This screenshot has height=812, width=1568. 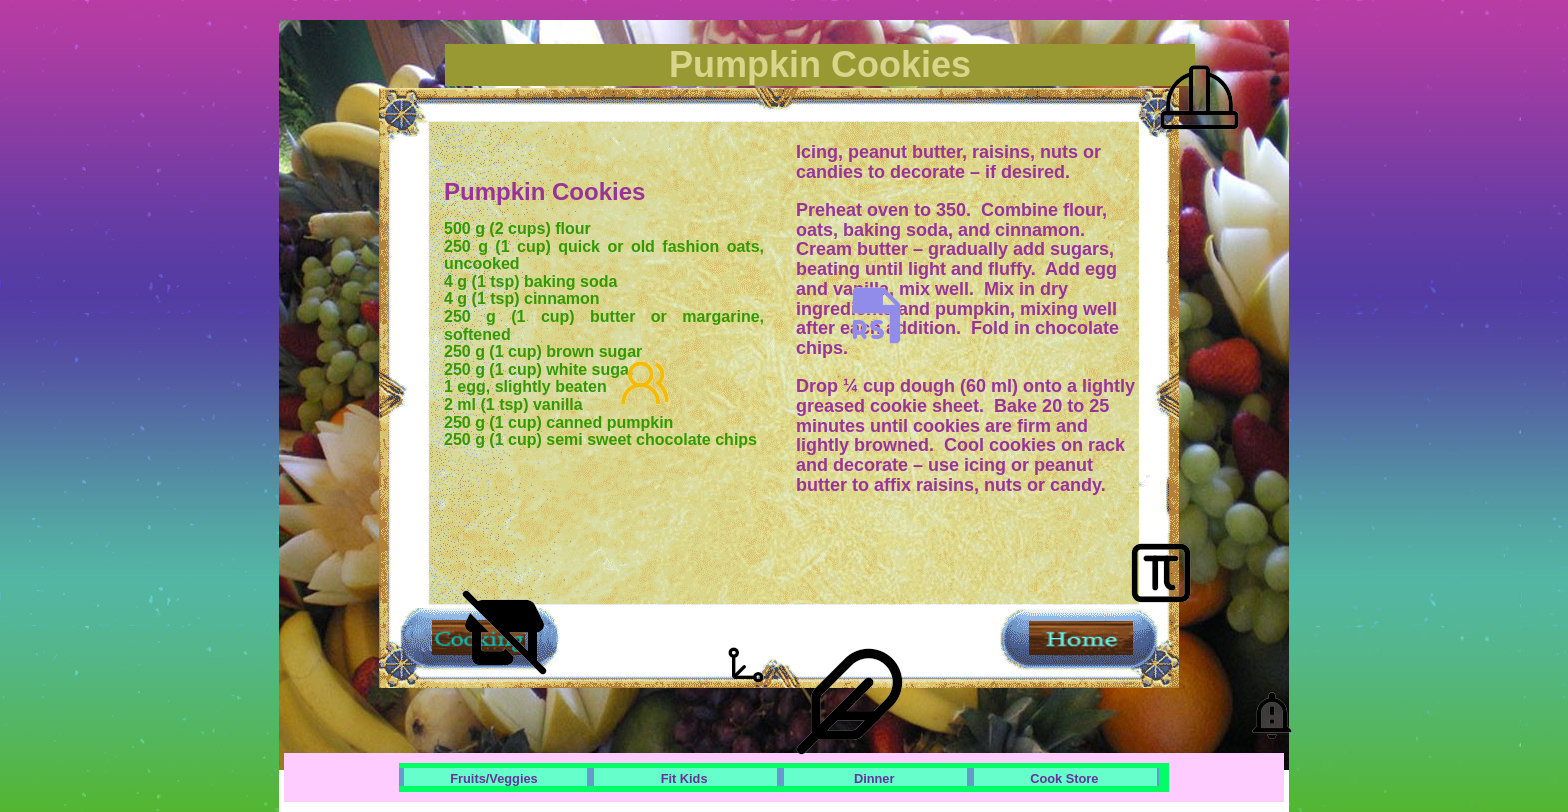 I want to click on important notification requiring attention, so click(x=1272, y=715).